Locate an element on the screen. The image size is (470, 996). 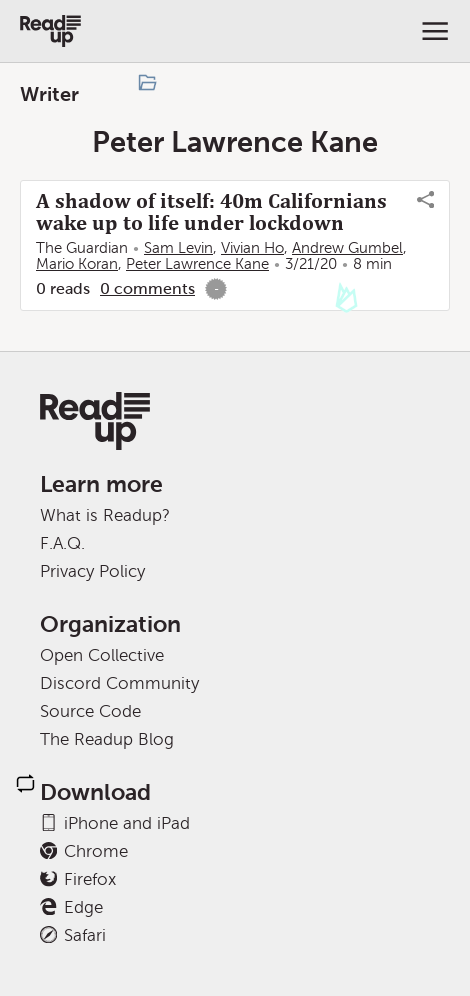
open folder to view contents is located at coordinates (147, 82).